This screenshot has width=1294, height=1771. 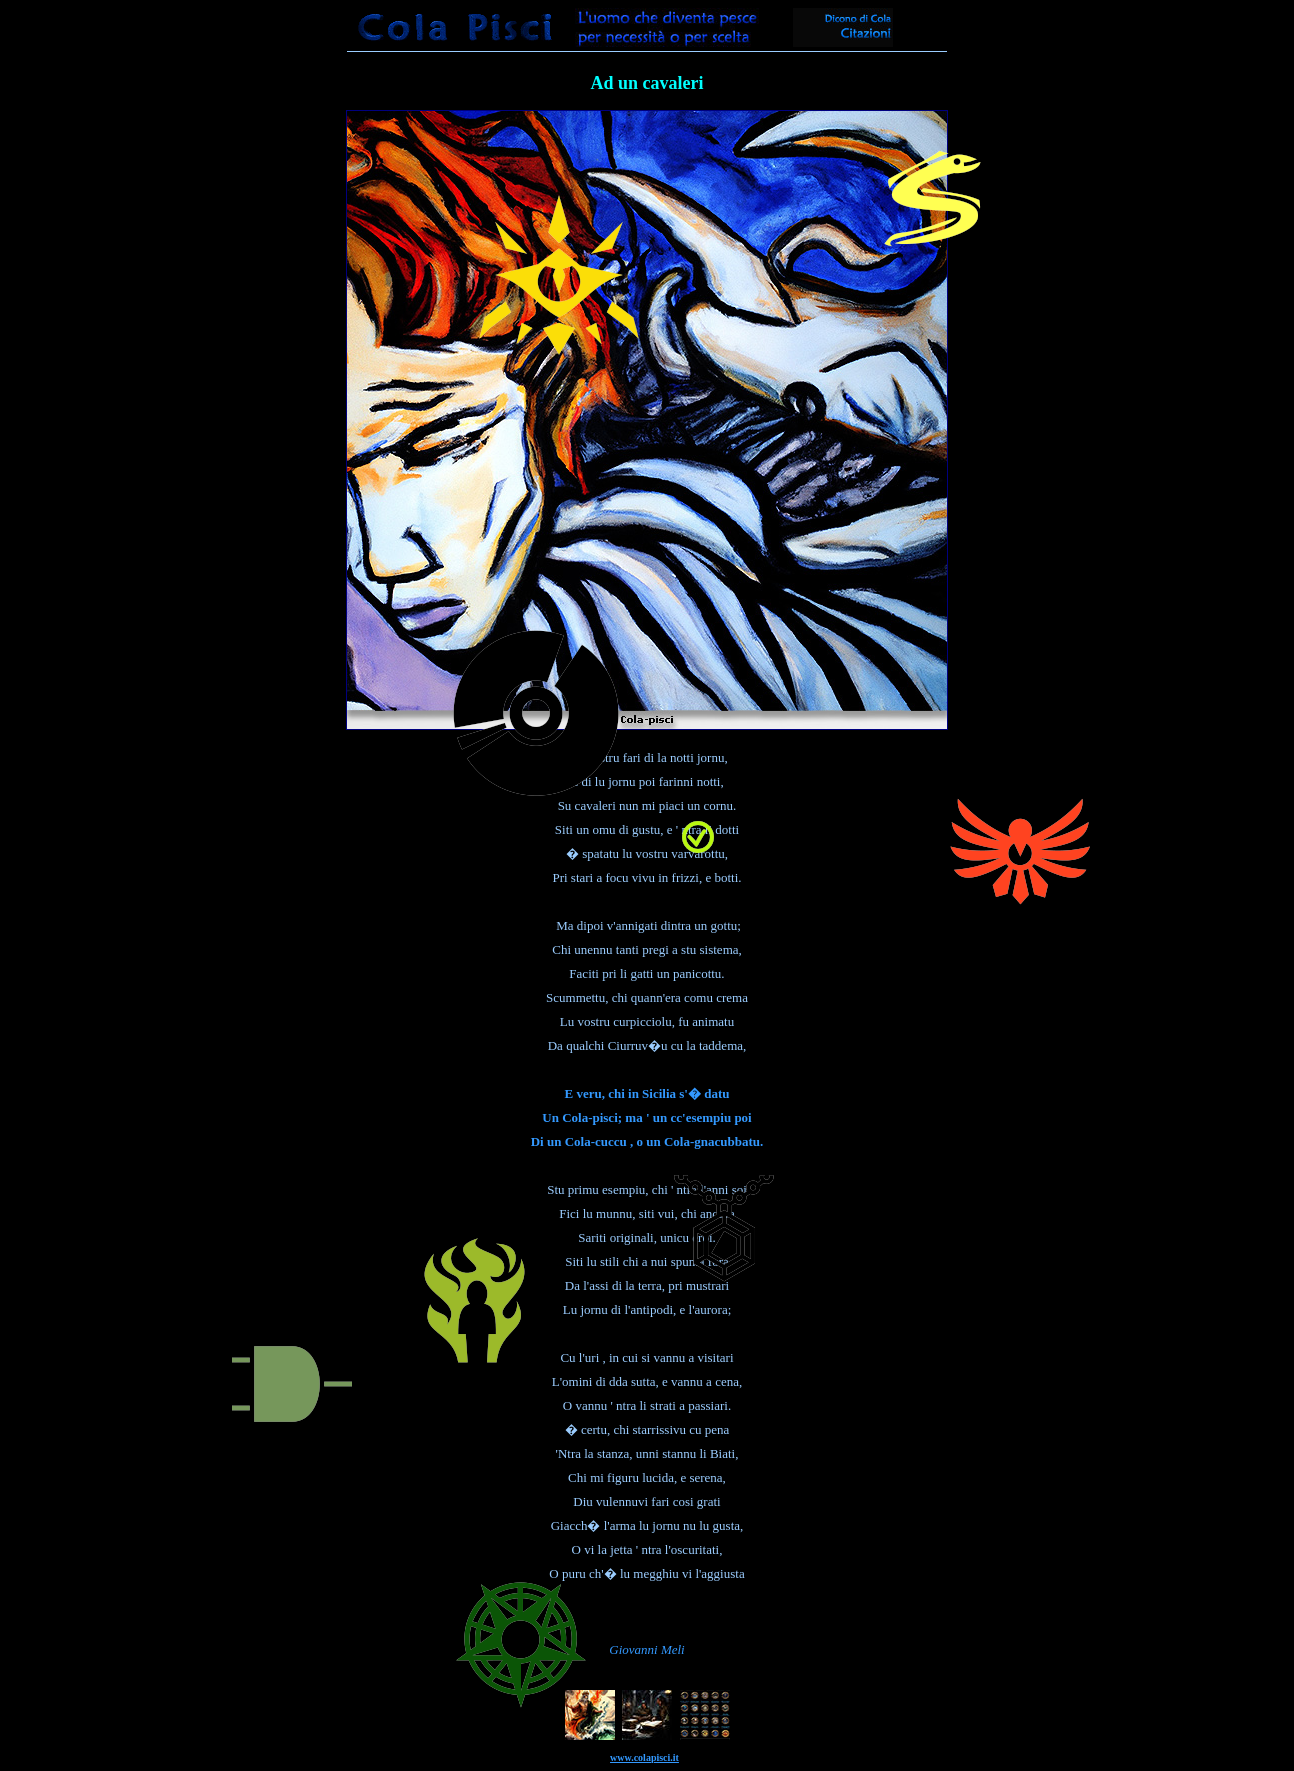 What do you see at coordinates (292, 1384) in the screenshot?
I see `represents an AND logic gate in a circuit diagram` at bounding box center [292, 1384].